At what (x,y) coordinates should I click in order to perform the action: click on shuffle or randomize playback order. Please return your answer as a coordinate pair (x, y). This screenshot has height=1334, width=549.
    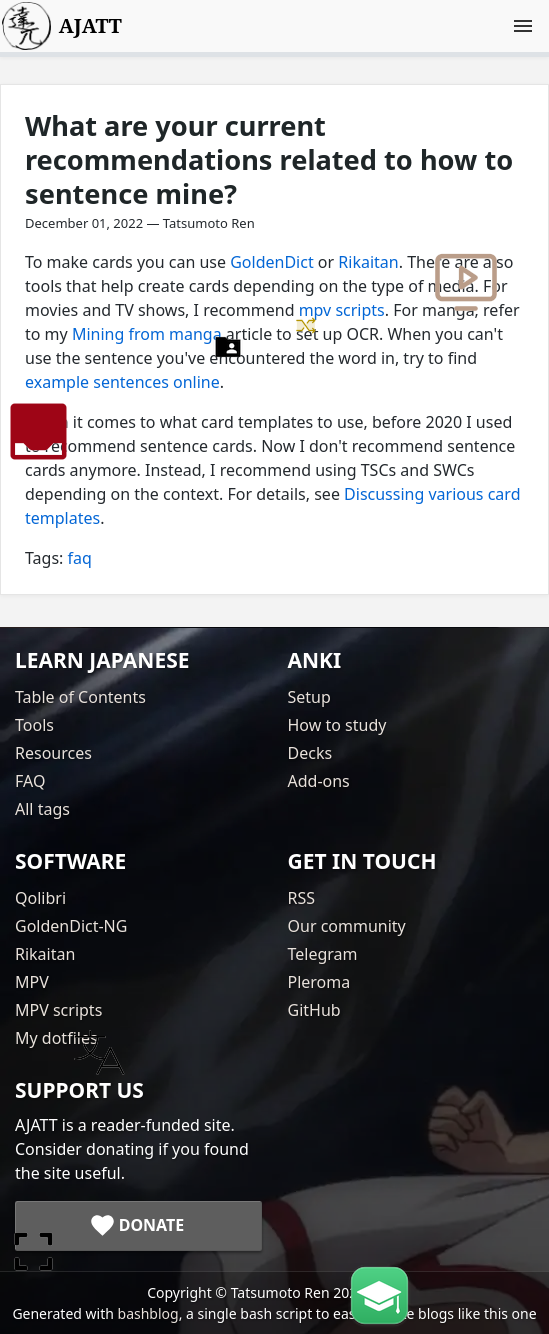
    Looking at the image, I should click on (305, 325).